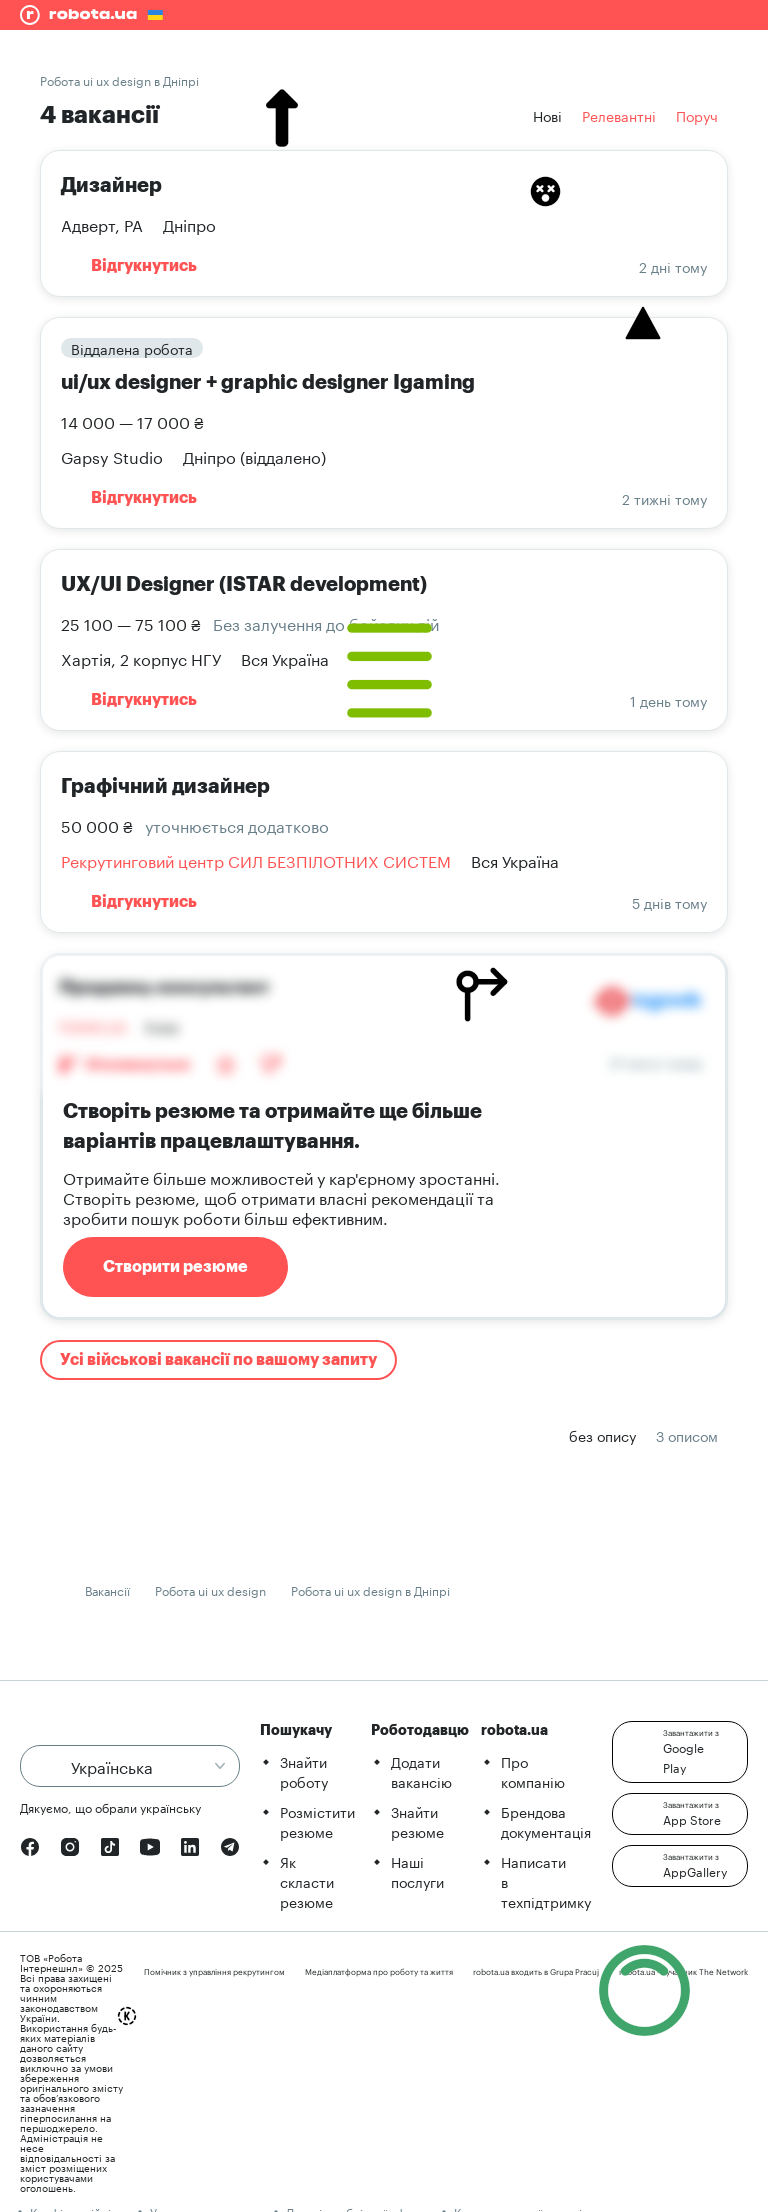  I want to click on apply inner shadow effect to top edge, so click(644, 1990).